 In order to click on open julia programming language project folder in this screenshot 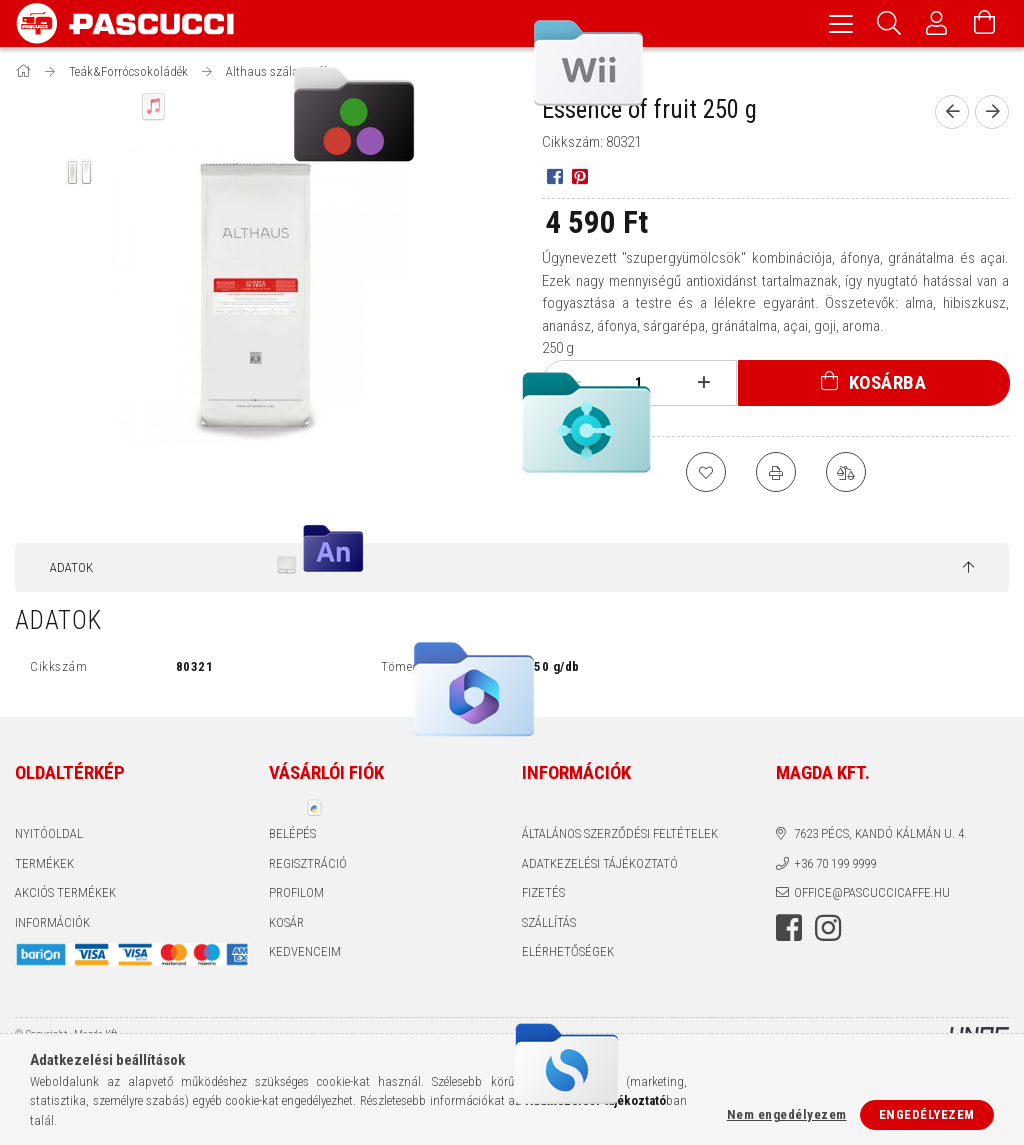, I will do `click(353, 117)`.